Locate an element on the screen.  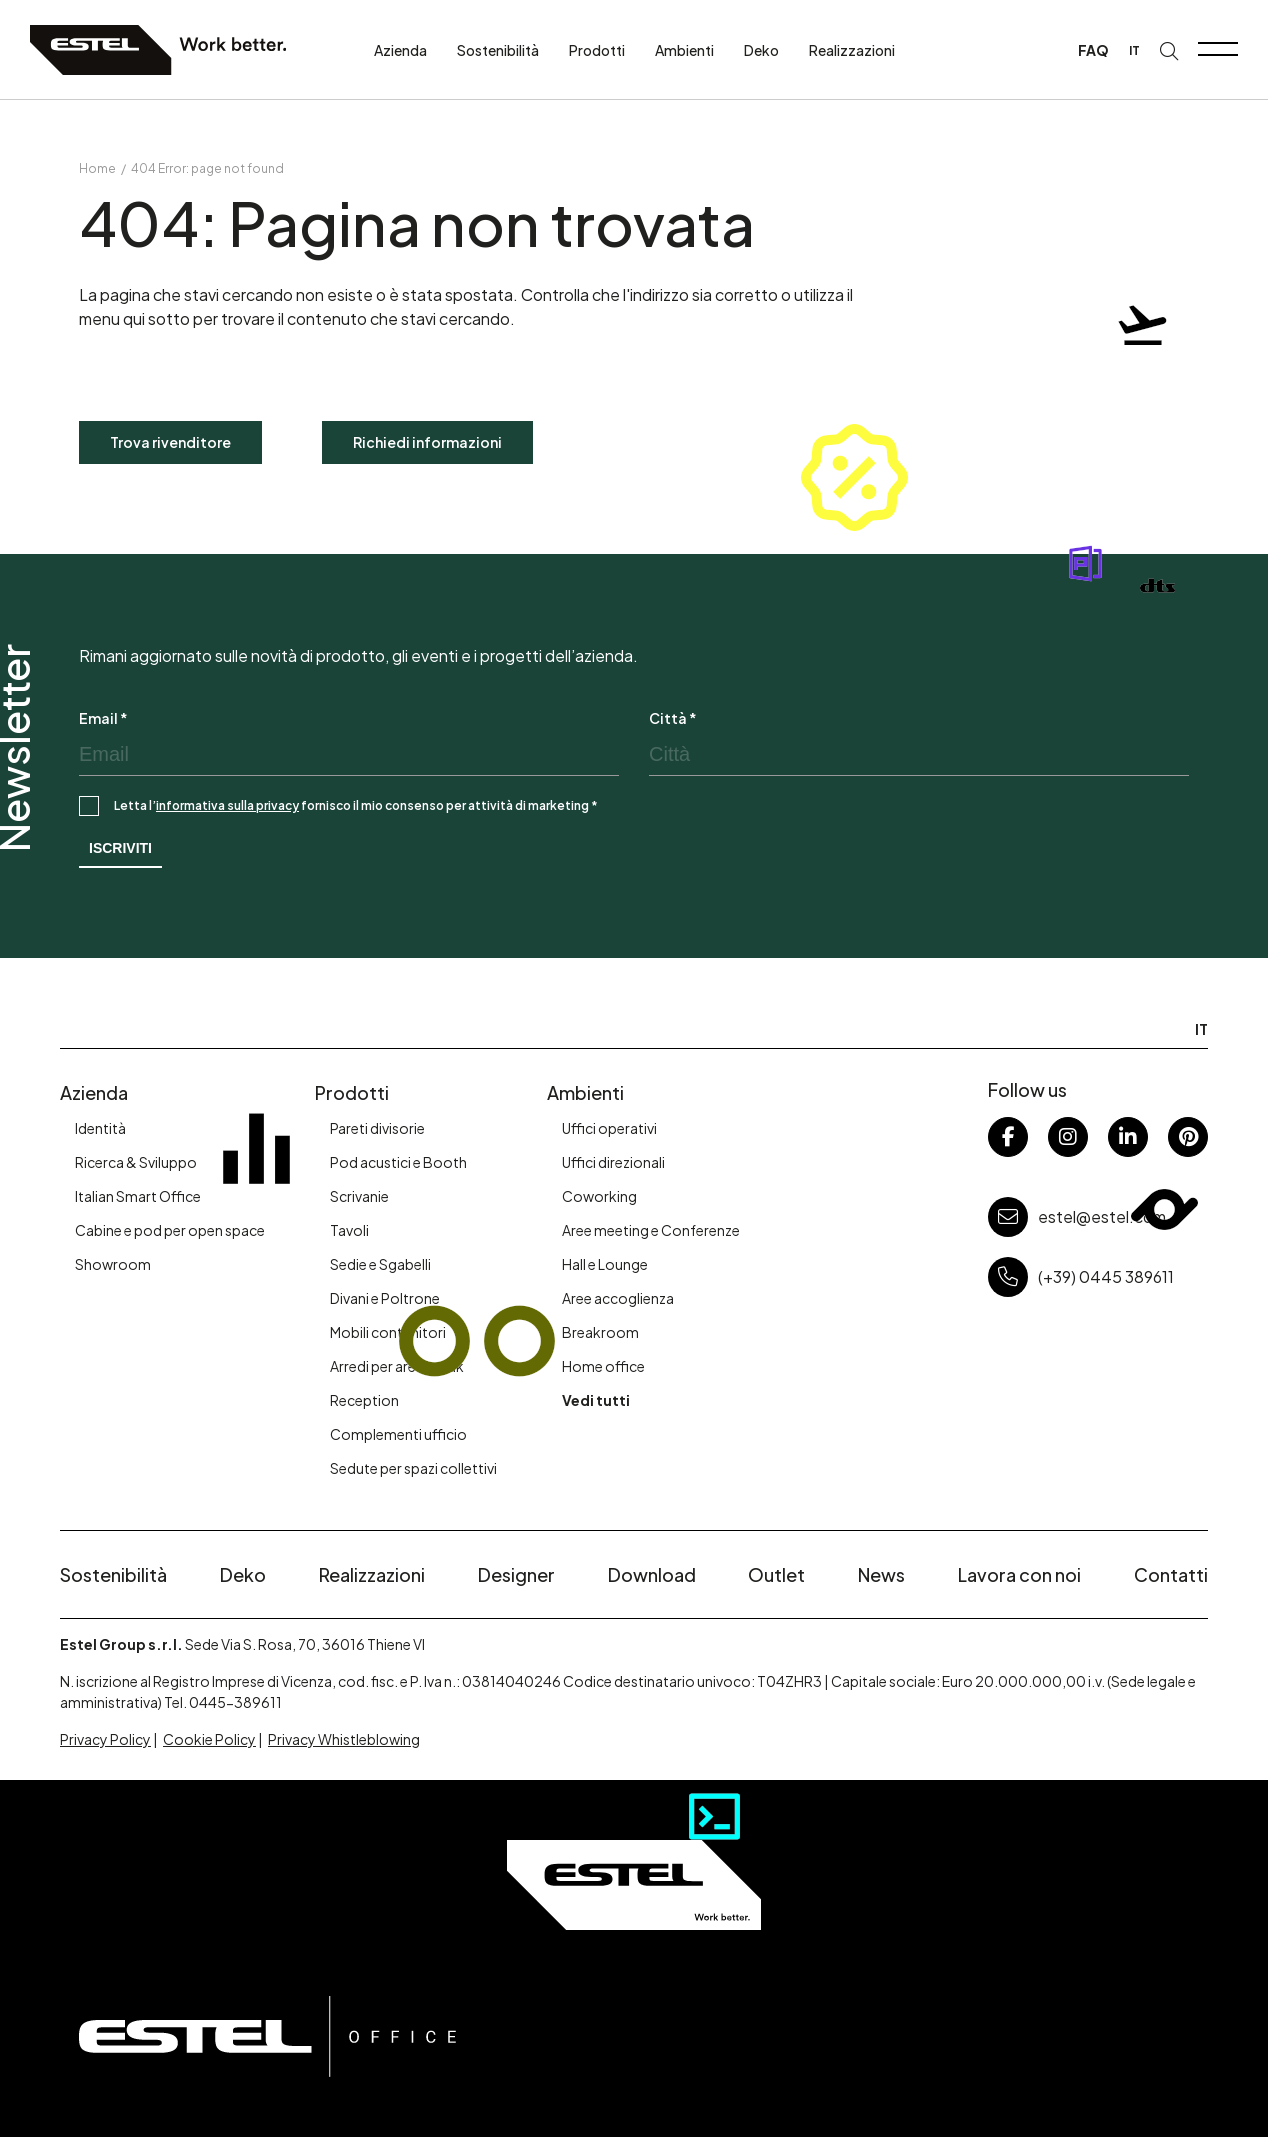
open a PowerPoint presentation file is located at coordinates (1085, 563).